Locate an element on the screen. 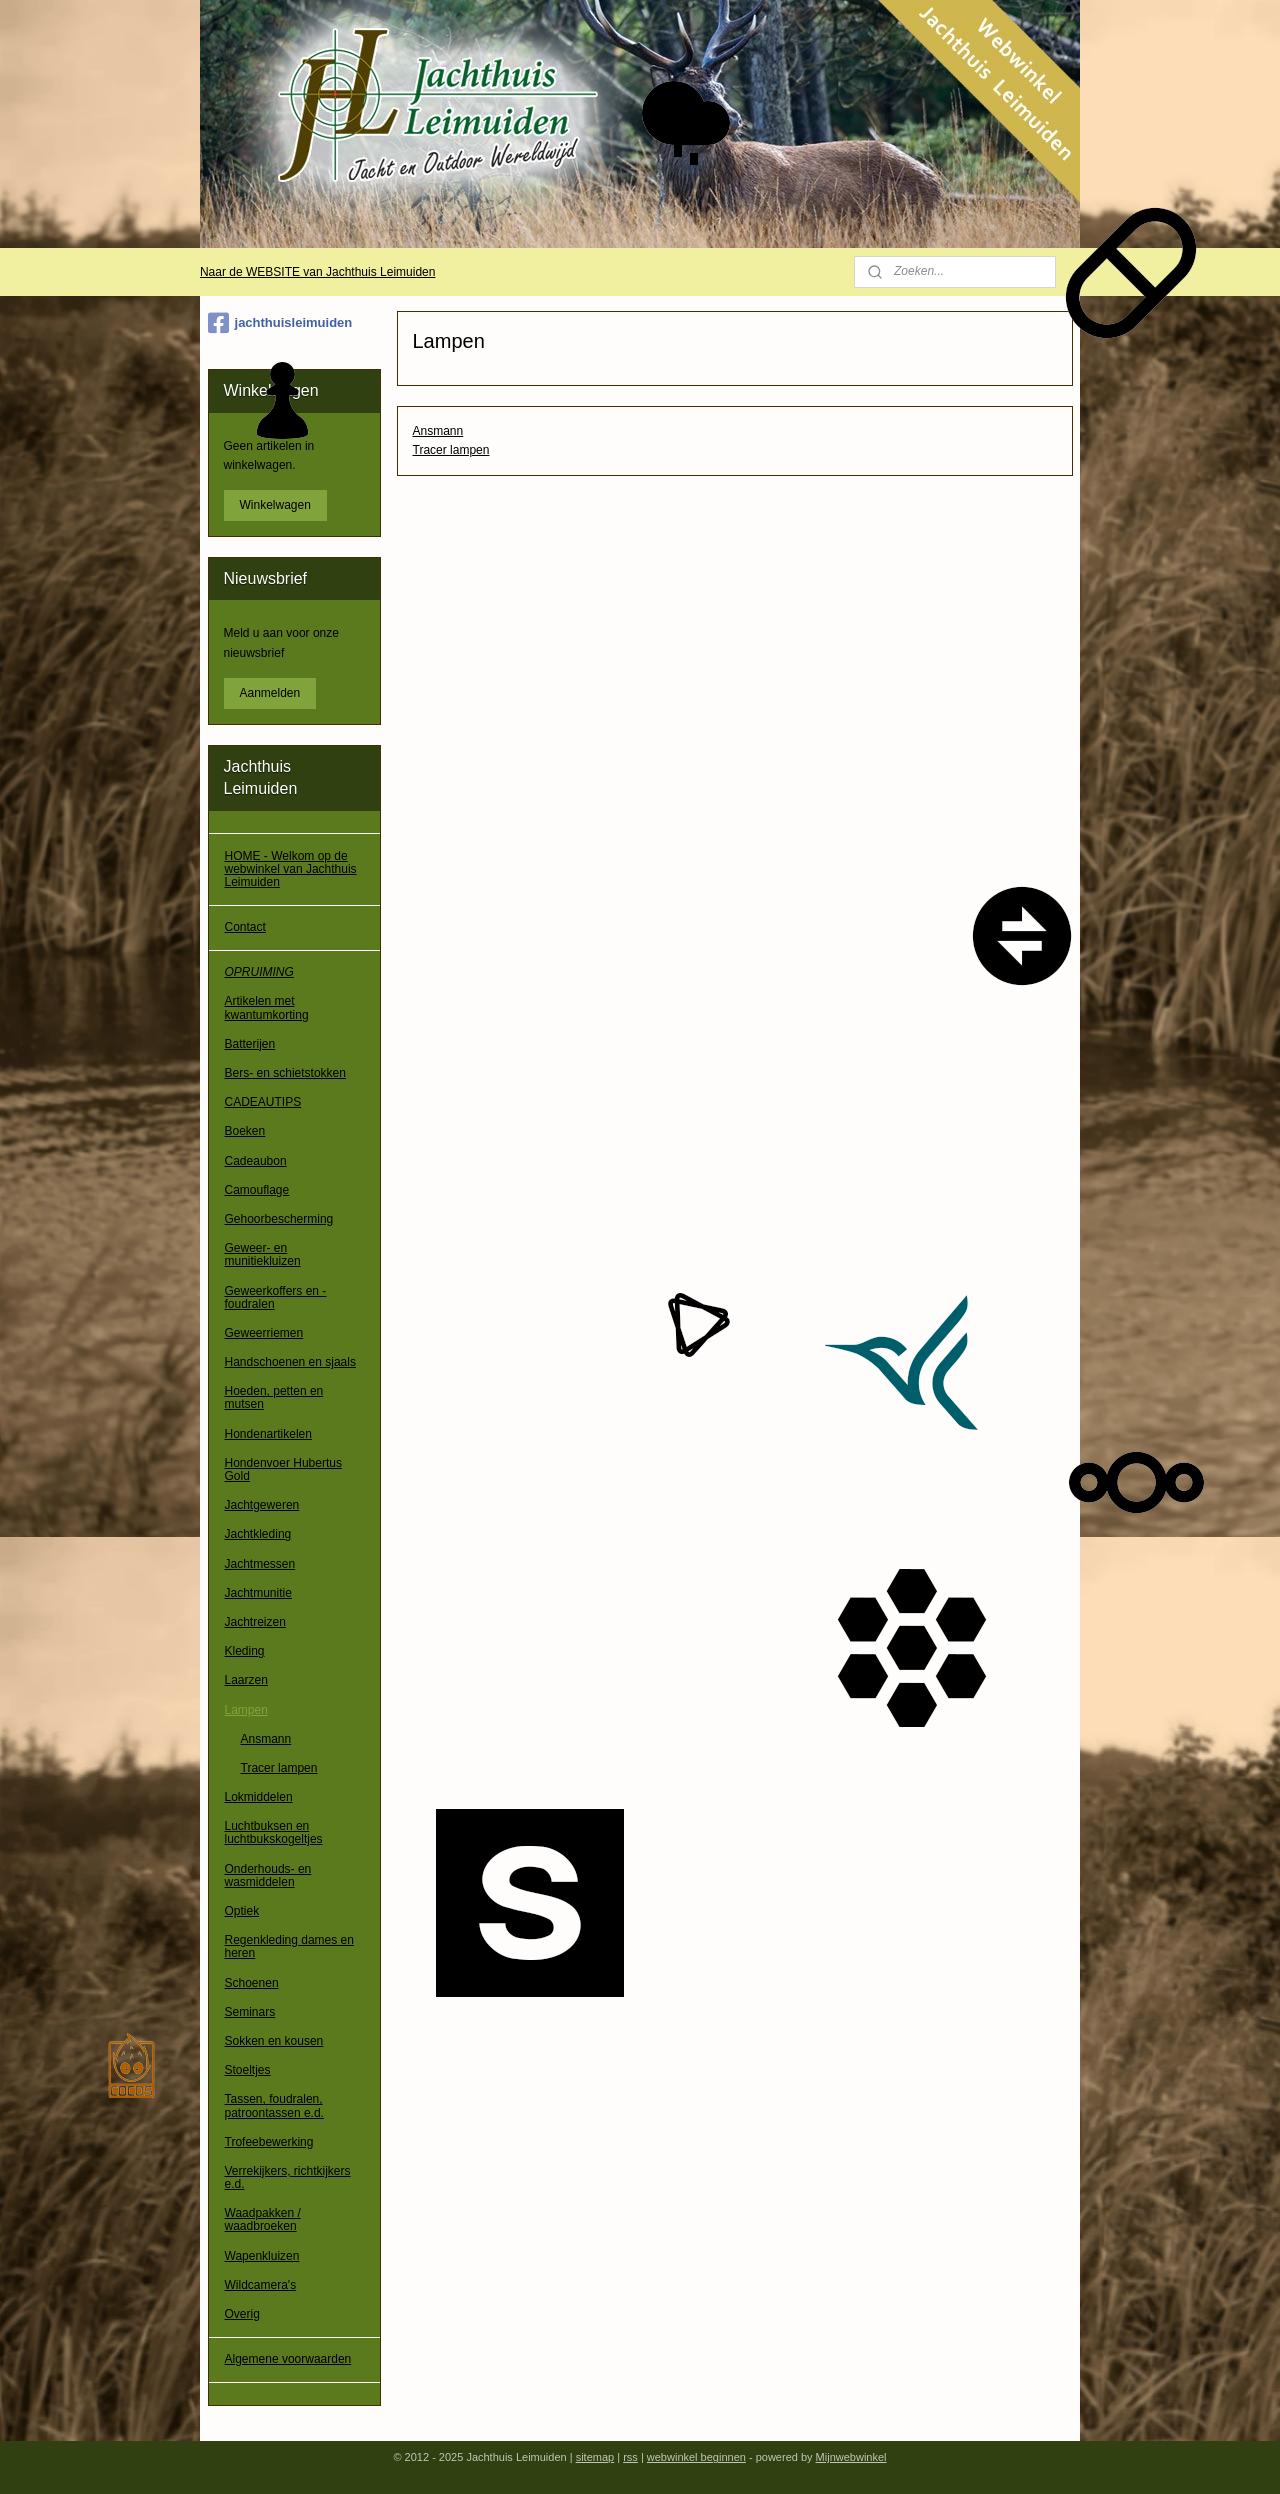 This screenshot has height=2494, width=1280. open CiviCRM application is located at coordinates (699, 1325).